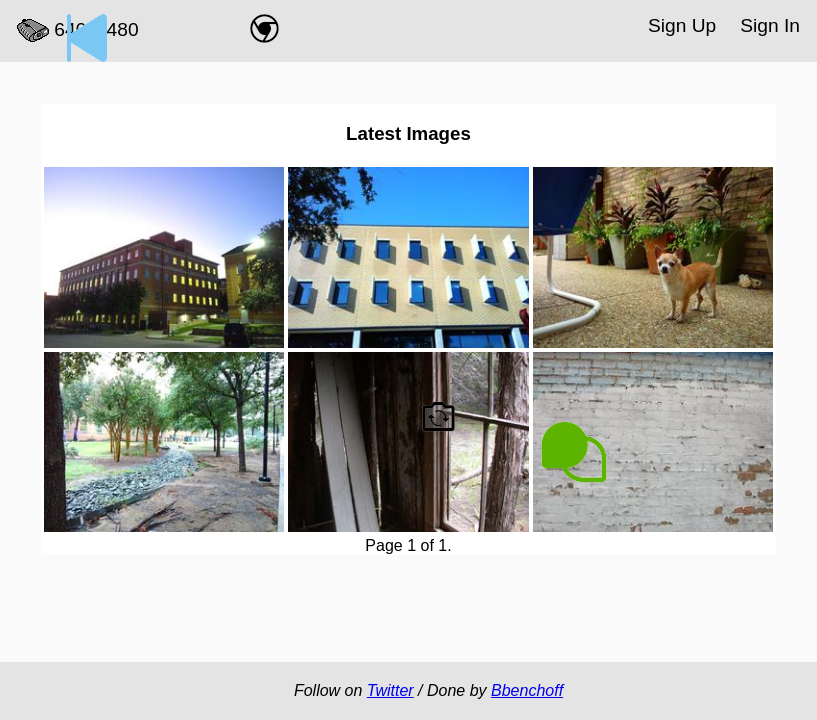 The height and width of the screenshot is (720, 817). I want to click on open messaging or chat conversations, so click(574, 452).